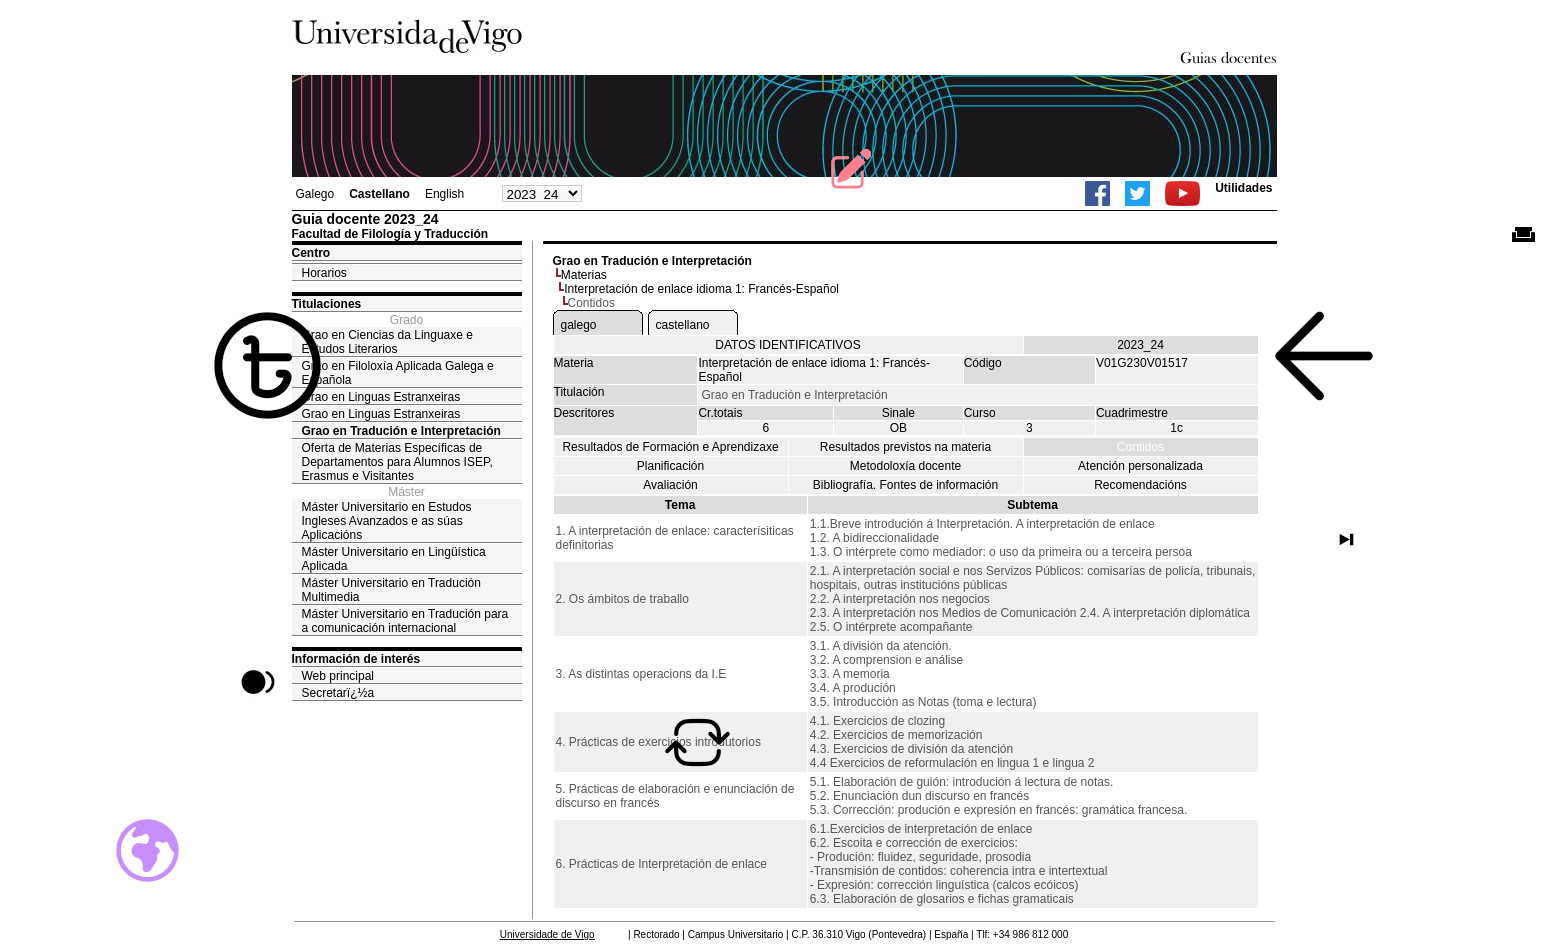  I want to click on view amount in bangladeshi taka, so click(267, 365).